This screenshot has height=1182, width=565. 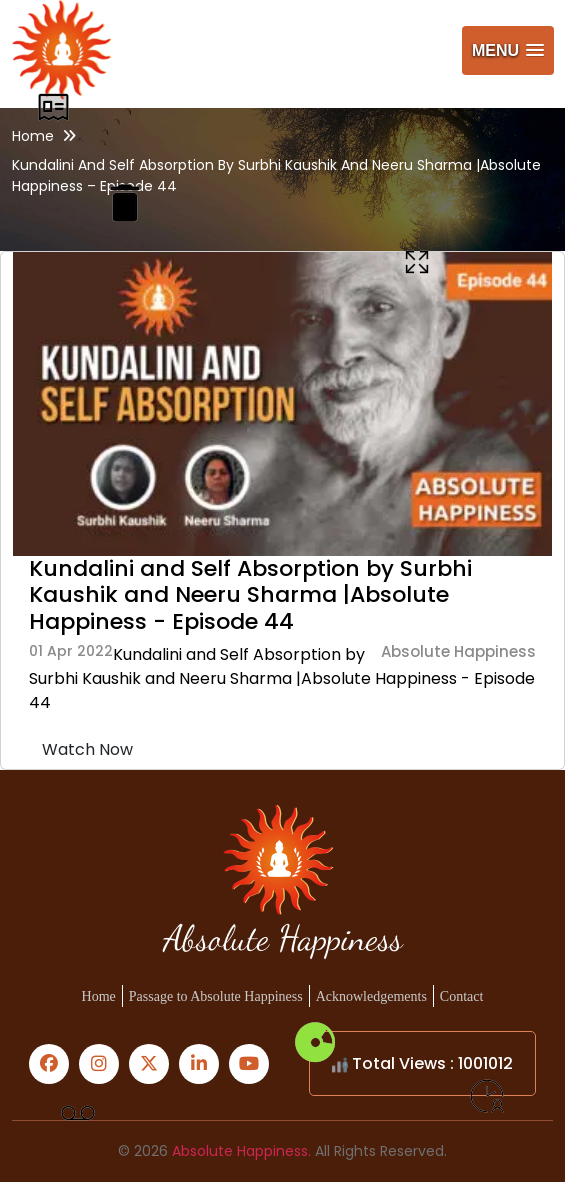 I want to click on view news article or clipping, so click(x=53, y=106).